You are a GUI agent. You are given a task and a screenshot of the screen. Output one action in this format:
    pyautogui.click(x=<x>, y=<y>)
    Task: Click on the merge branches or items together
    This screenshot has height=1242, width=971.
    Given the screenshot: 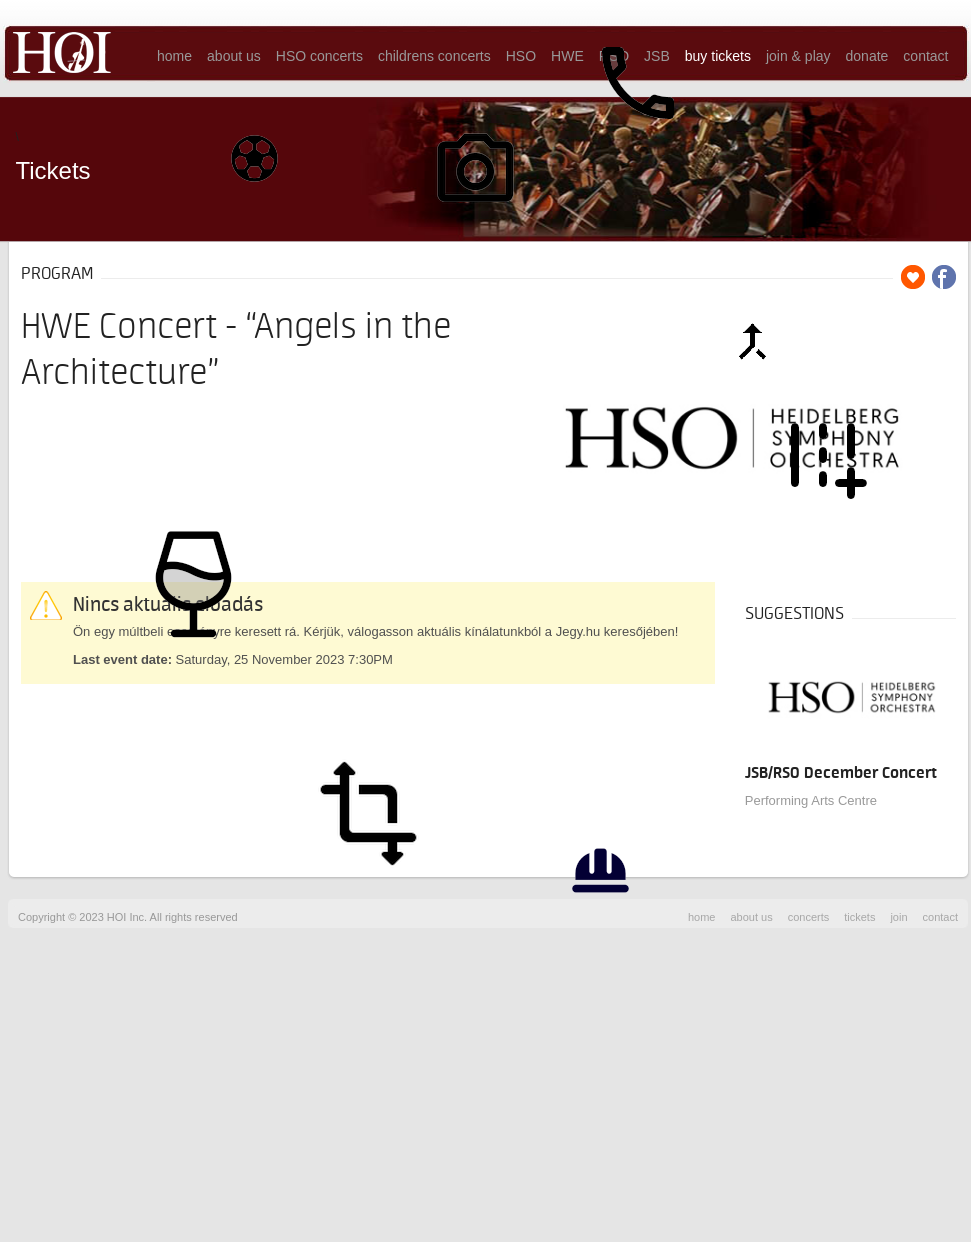 What is the action you would take?
    pyautogui.click(x=752, y=341)
    